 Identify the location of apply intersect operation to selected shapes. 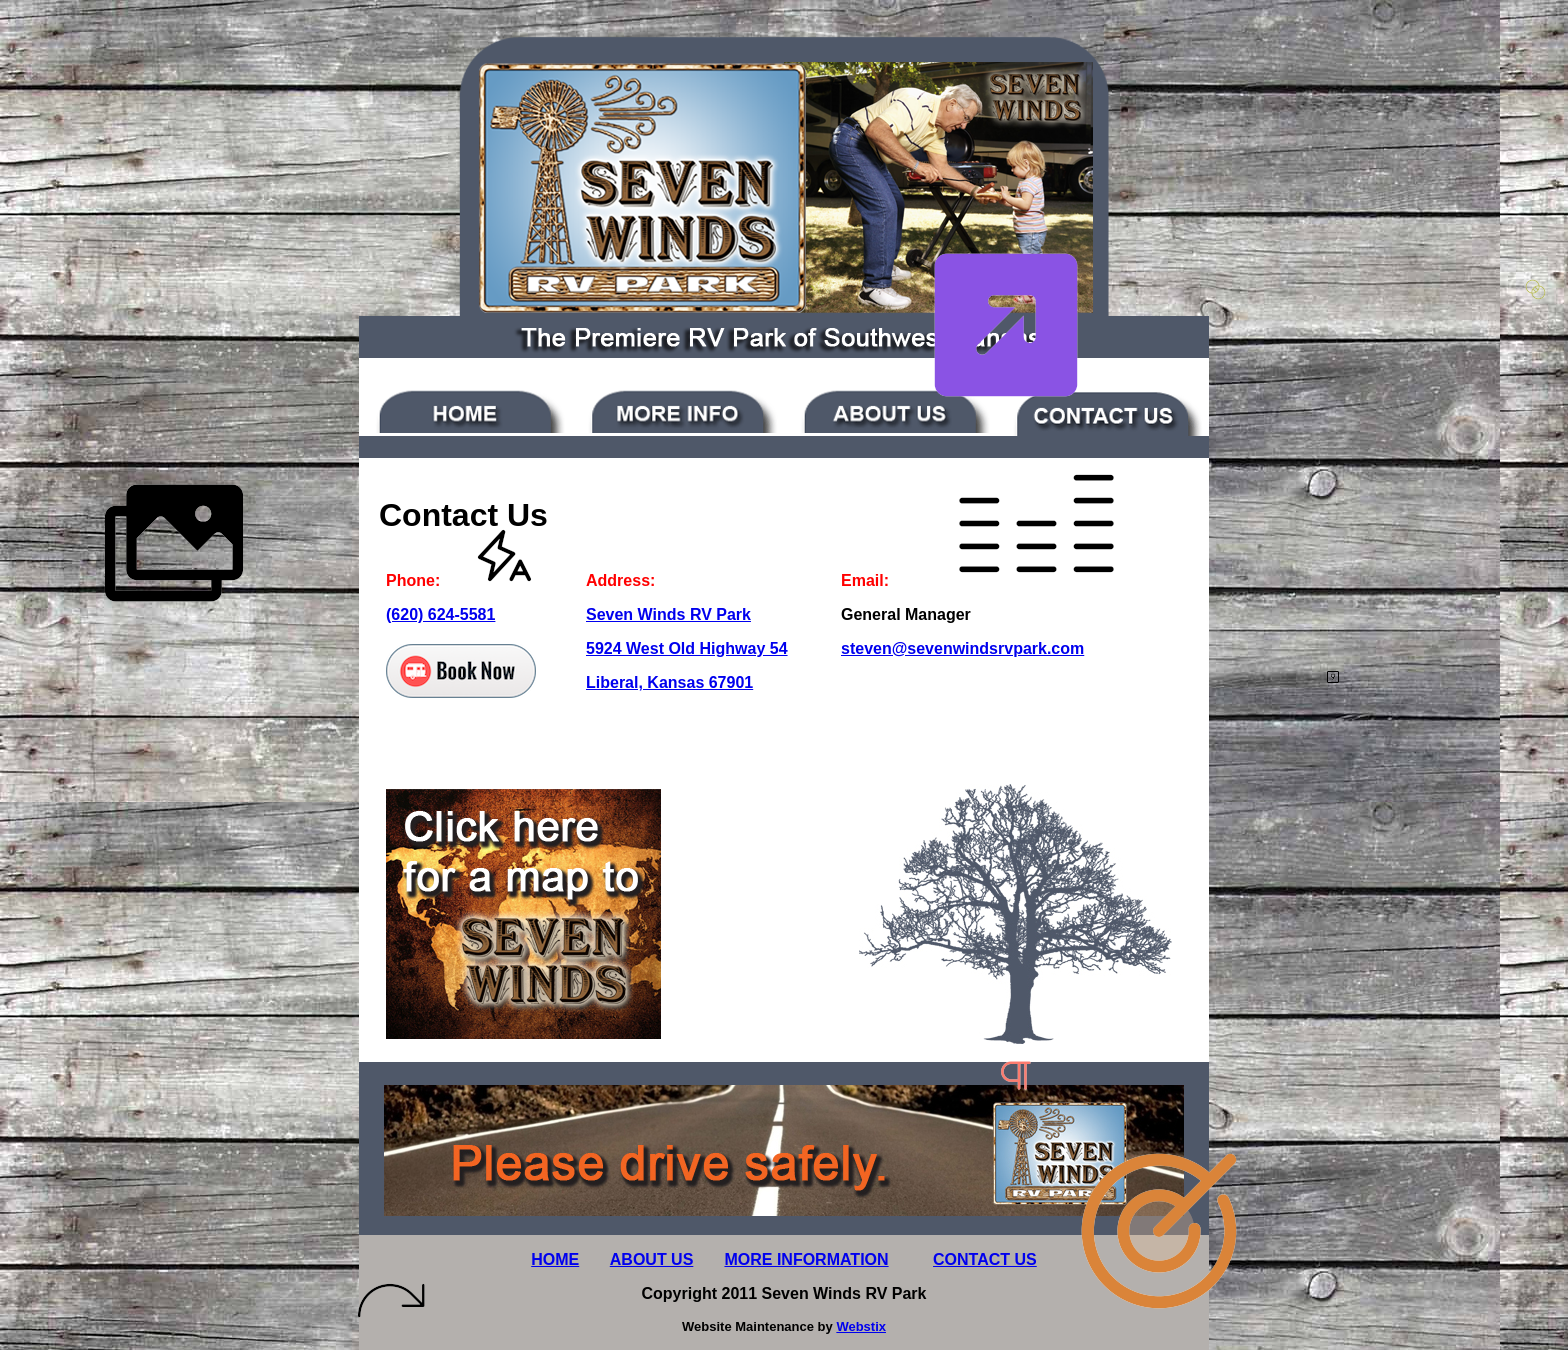
(1535, 289).